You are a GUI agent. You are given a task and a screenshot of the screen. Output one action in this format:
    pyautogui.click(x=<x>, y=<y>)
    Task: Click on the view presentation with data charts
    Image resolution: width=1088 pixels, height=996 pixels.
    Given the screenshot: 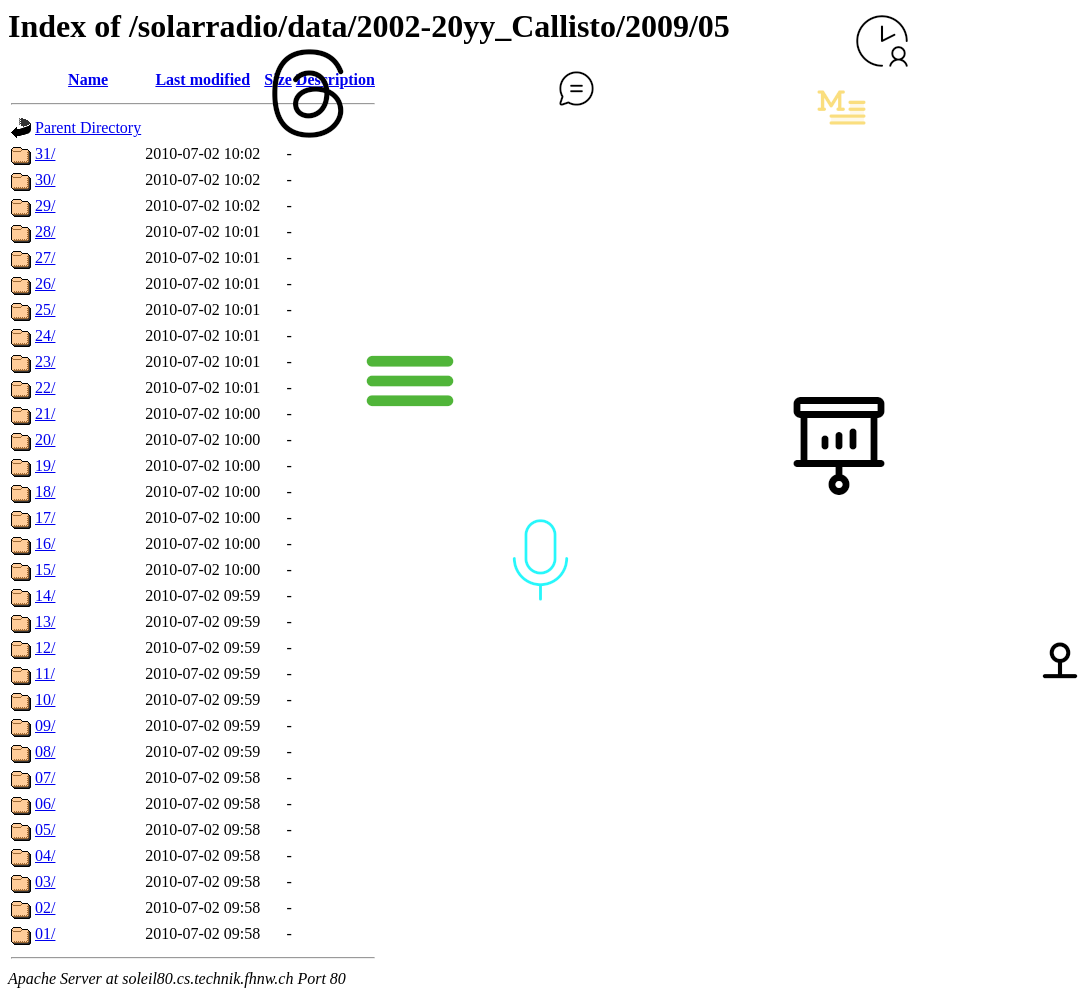 What is the action you would take?
    pyautogui.click(x=839, y=439)
    